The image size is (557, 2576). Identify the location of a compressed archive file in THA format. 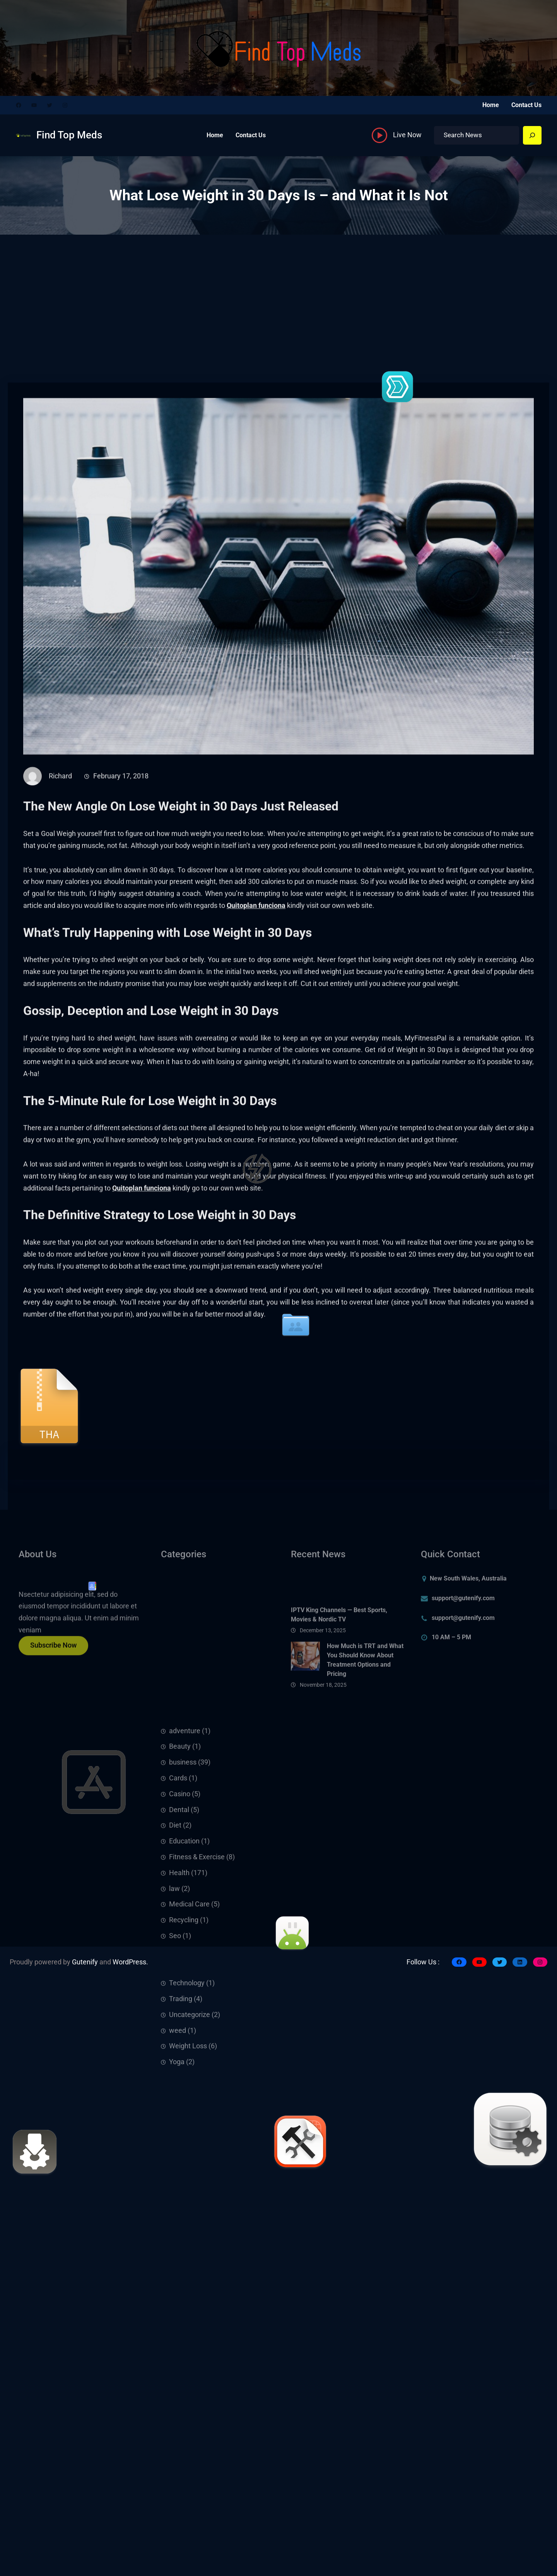
(49, 1407).